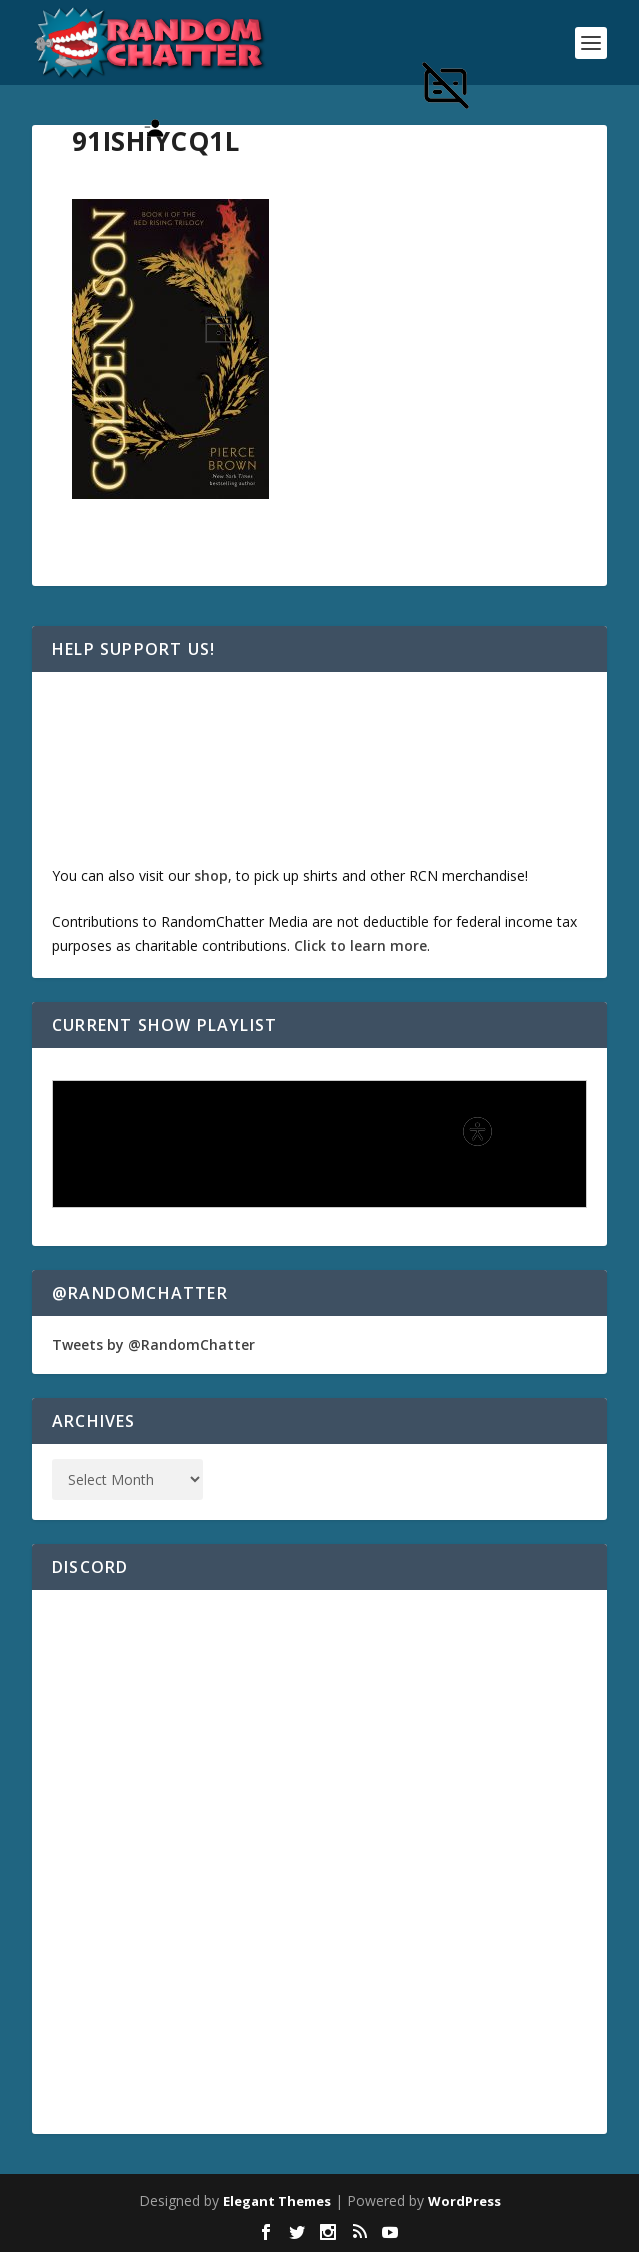  What do you see at coordinates (477, 1131) in the screenshot?
I see `view user profile` at bounding box center [477, 1131].